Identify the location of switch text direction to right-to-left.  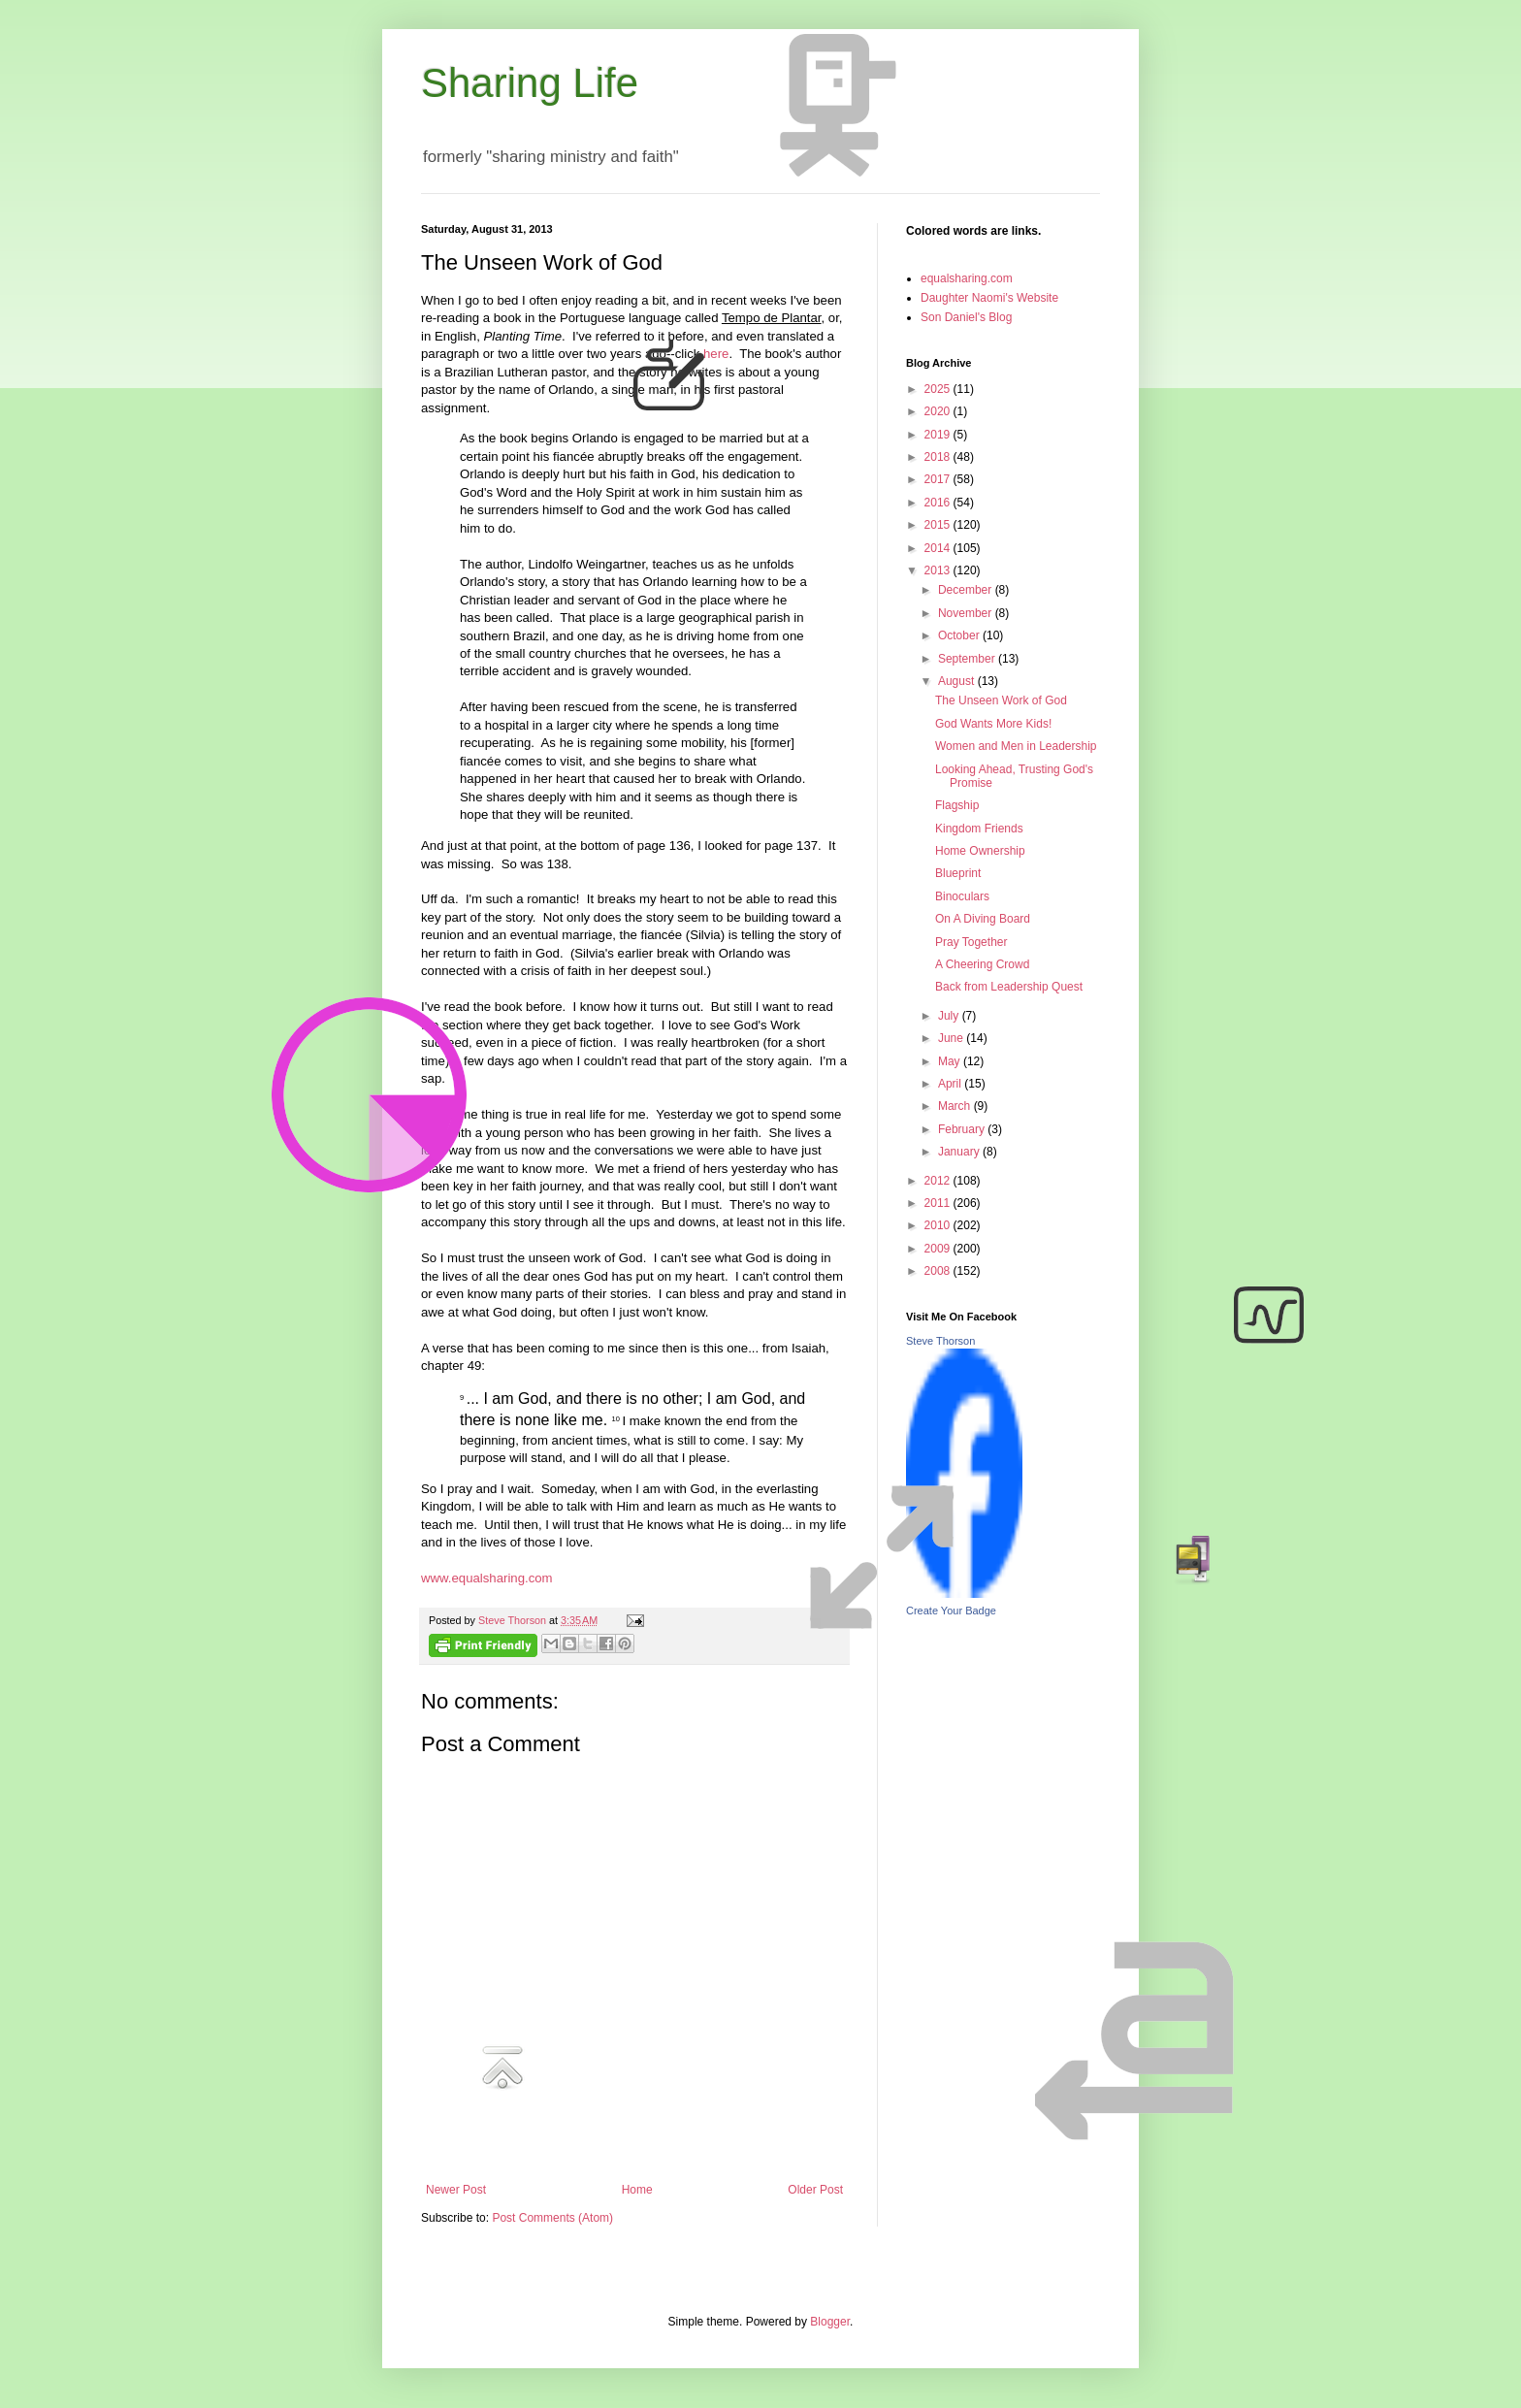
(1141, 2047).